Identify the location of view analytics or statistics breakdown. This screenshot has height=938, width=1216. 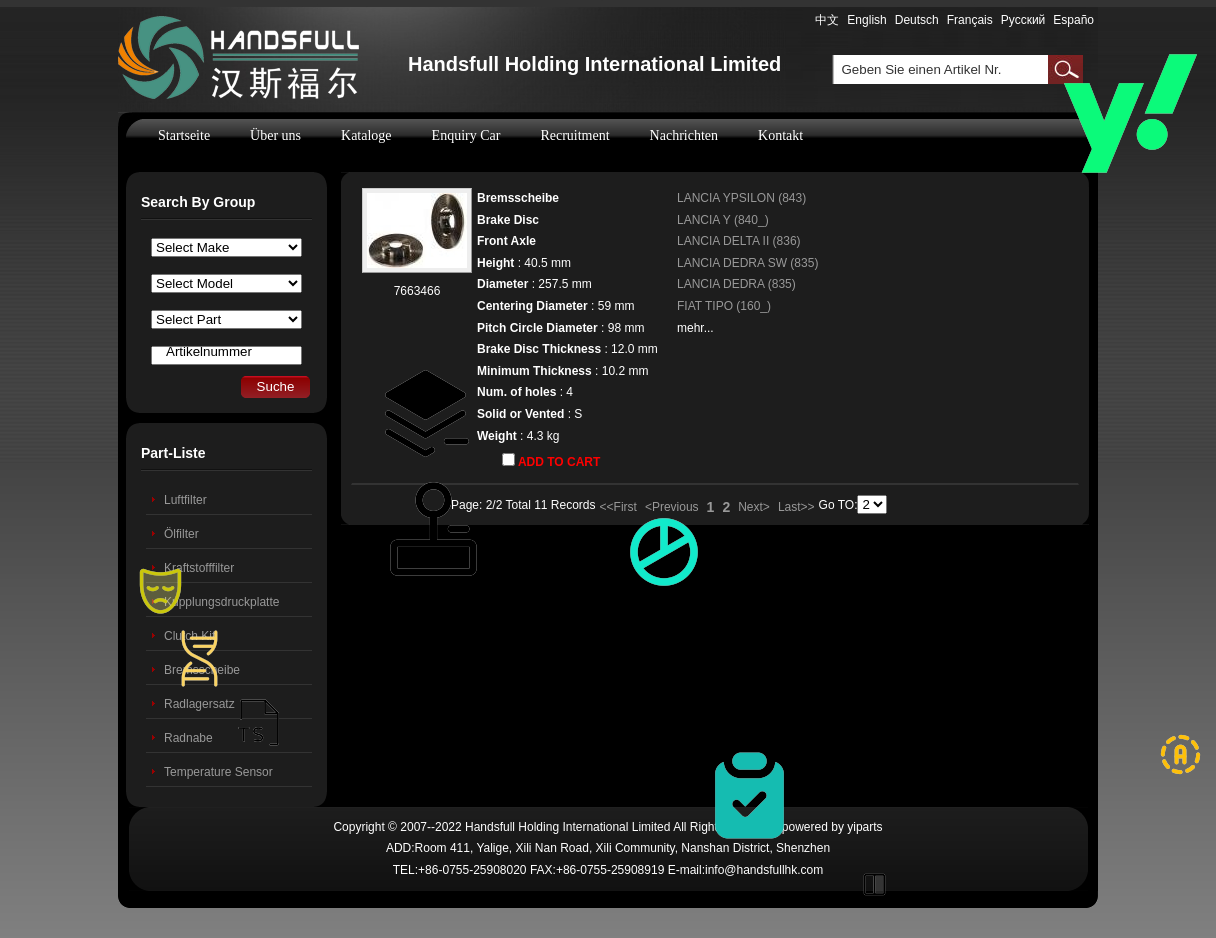
(664, 552).